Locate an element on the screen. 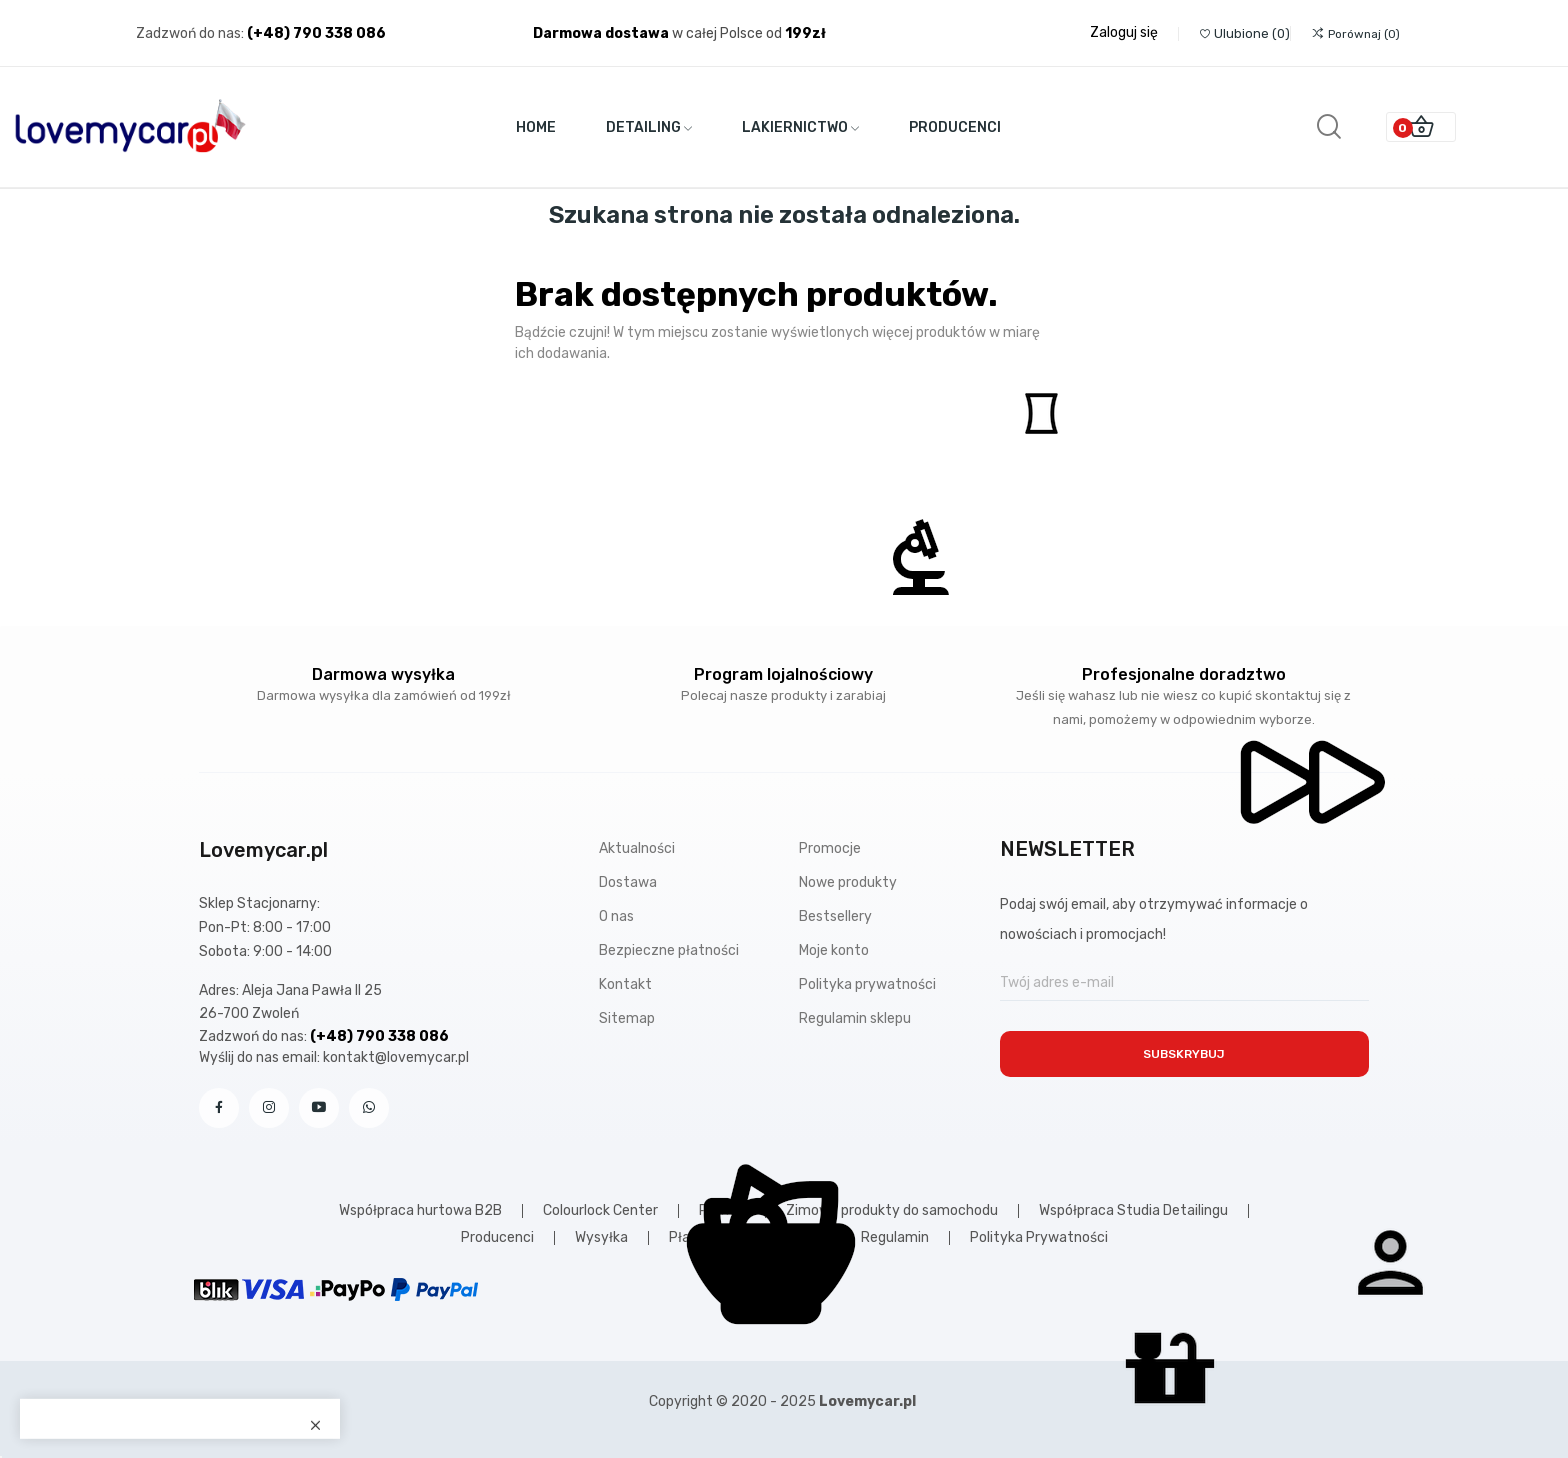  access biotech or laboratory features is located at coordinates (921, 559).